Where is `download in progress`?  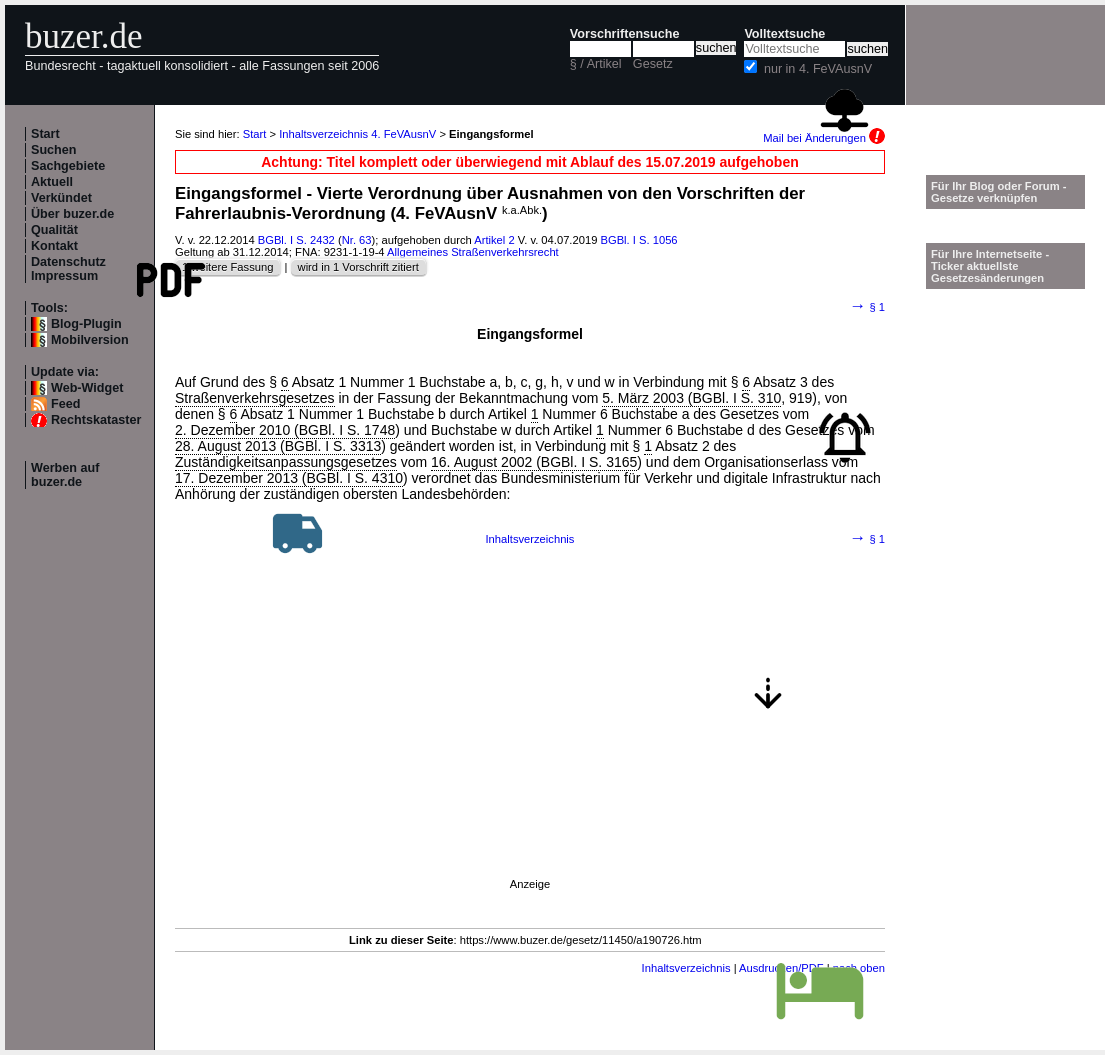
download in progress is located at coordinates (768, 693).